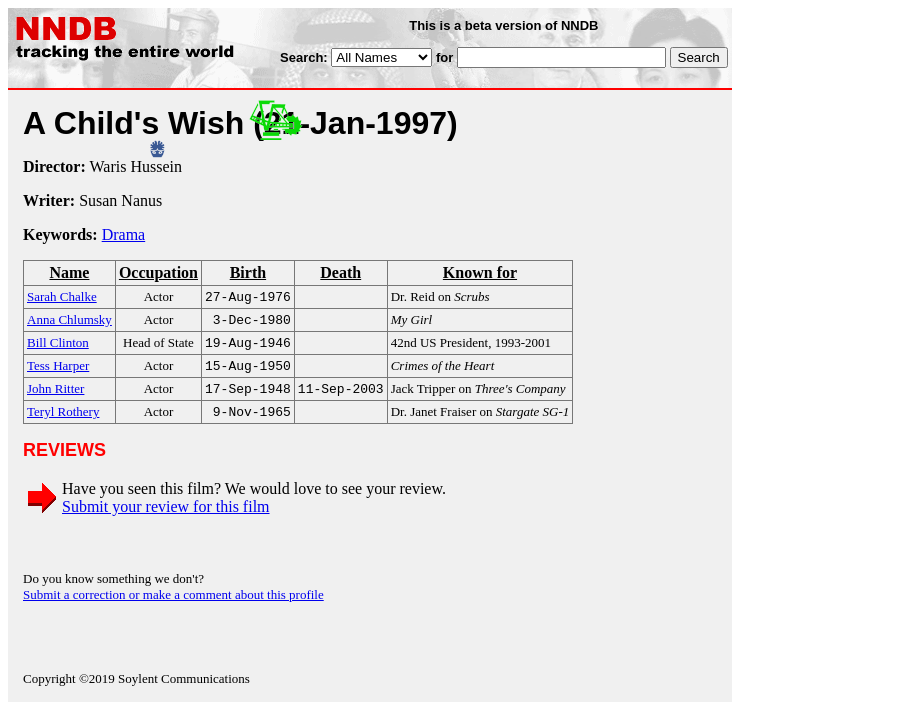 This screenshot has height=722, width=918. What do you see at coordinates (157, 149) in the screenshot?
I see `access brain training or cognitive games` at bounding box center [157, 149].